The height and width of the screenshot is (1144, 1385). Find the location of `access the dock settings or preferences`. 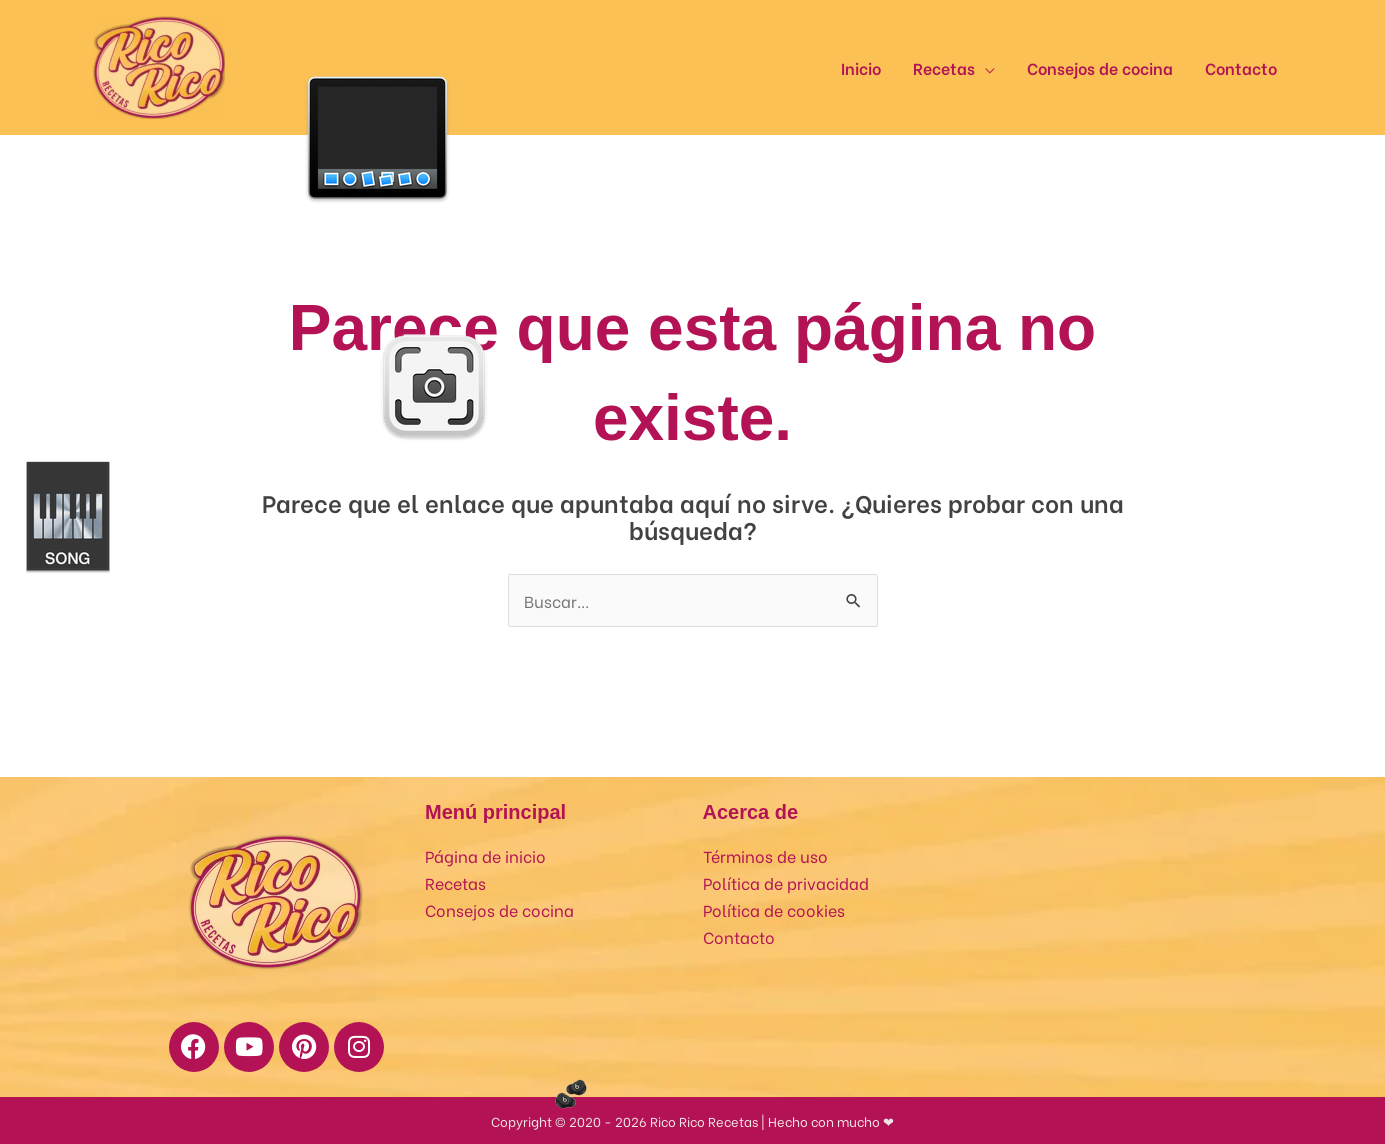

access the dock settings or preferences is located at coordinates (377, 138).